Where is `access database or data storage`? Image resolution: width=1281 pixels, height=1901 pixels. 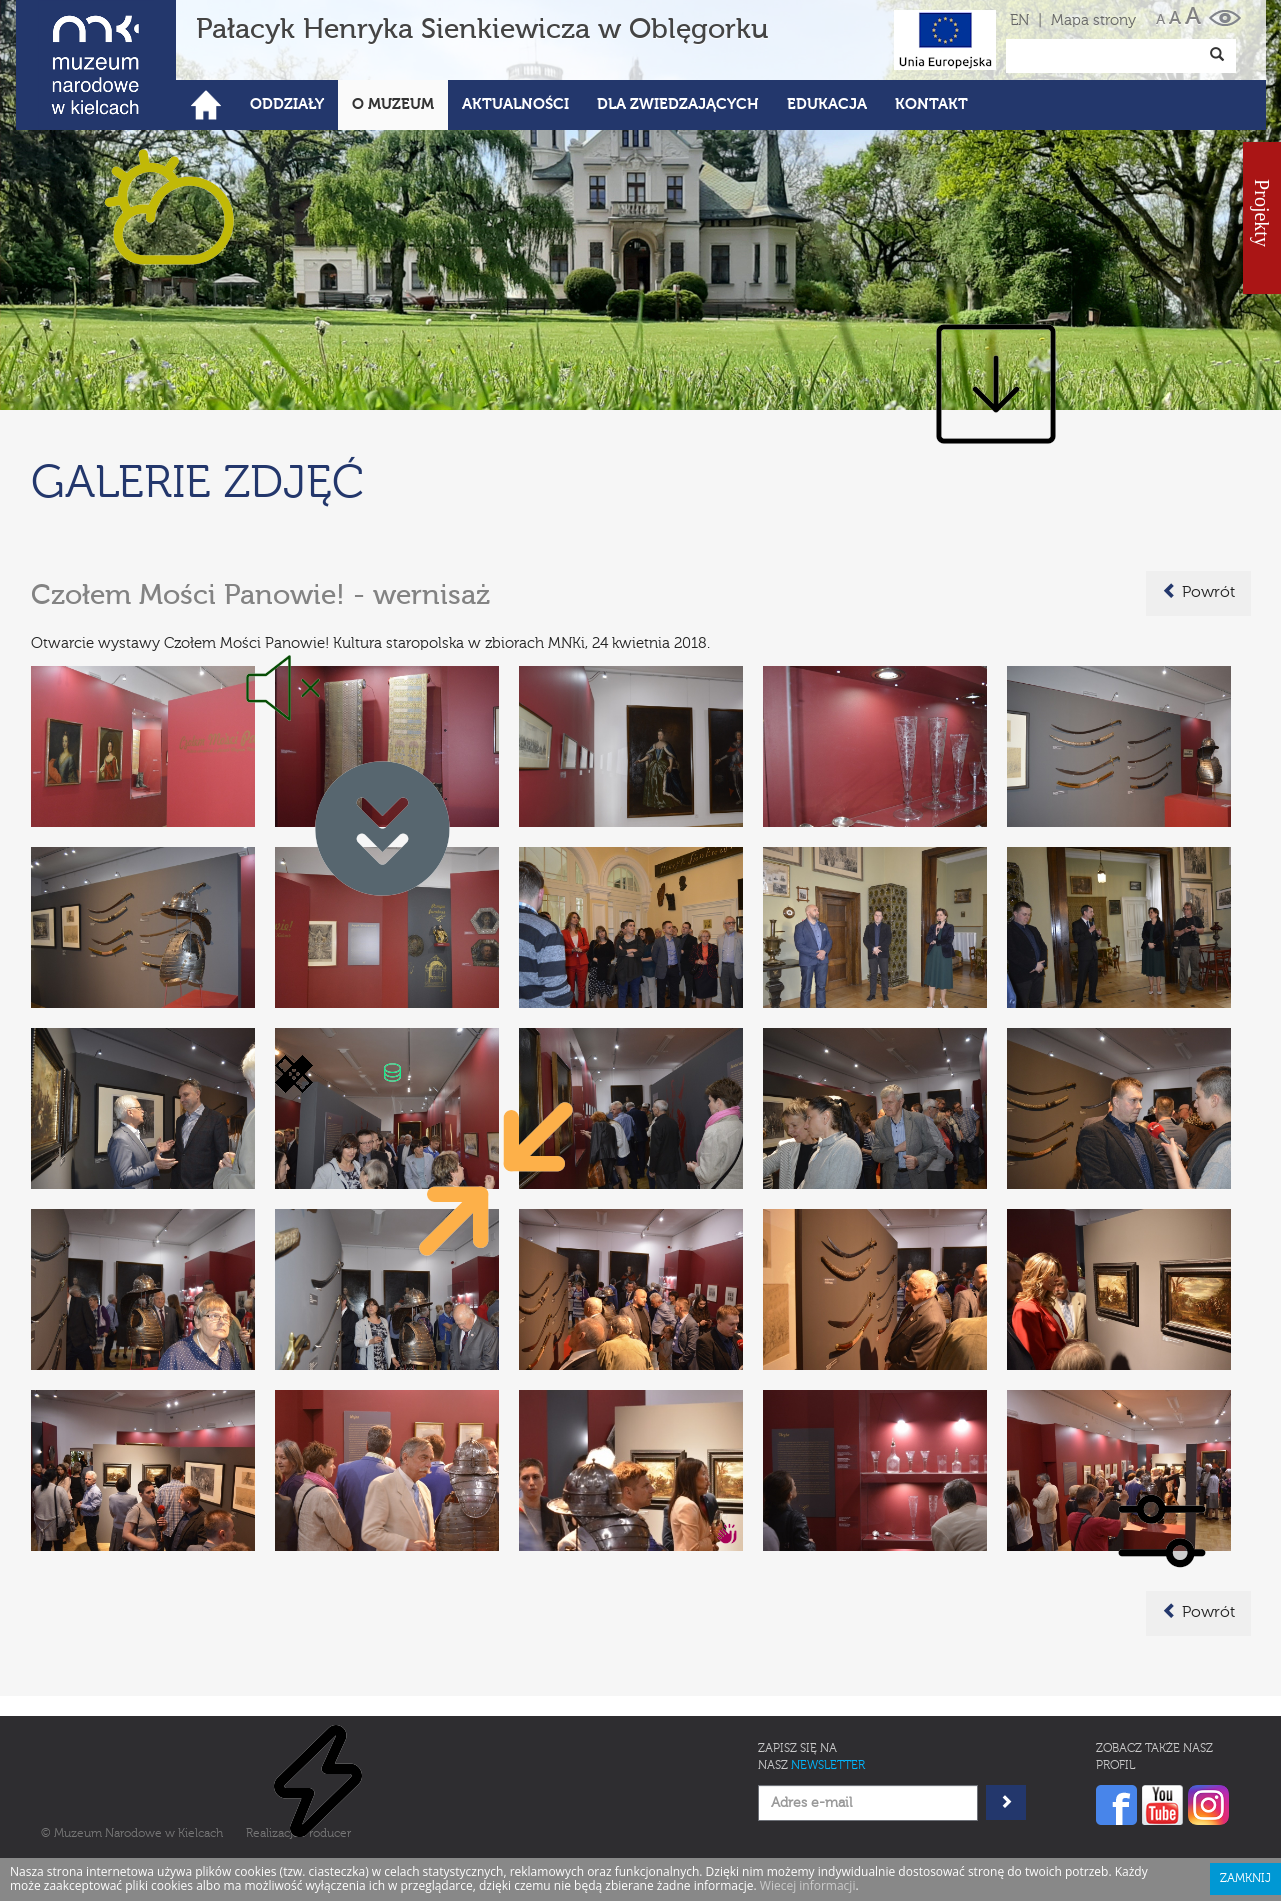
access database or data storage is located at coordinates (392, 1072).